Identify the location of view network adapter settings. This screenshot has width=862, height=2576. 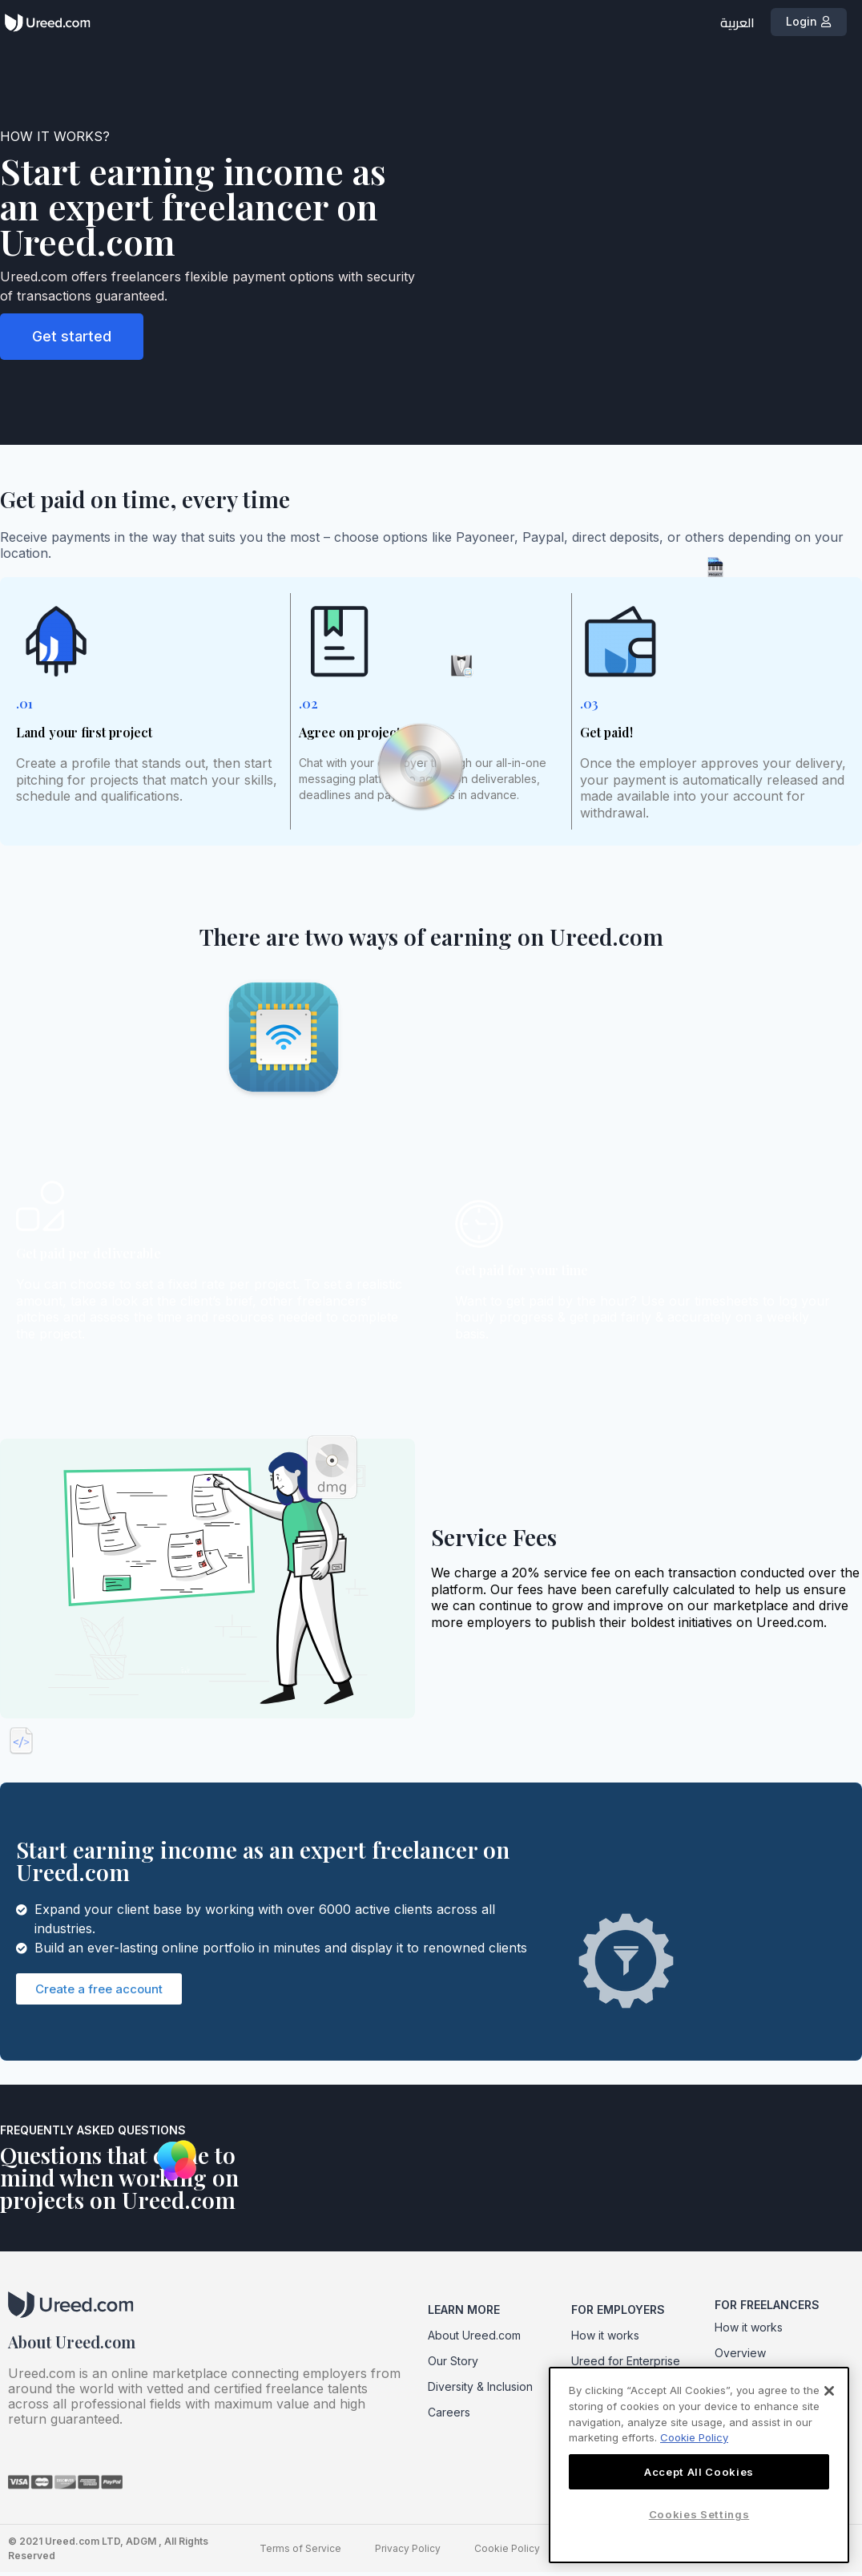
(284, 1037).